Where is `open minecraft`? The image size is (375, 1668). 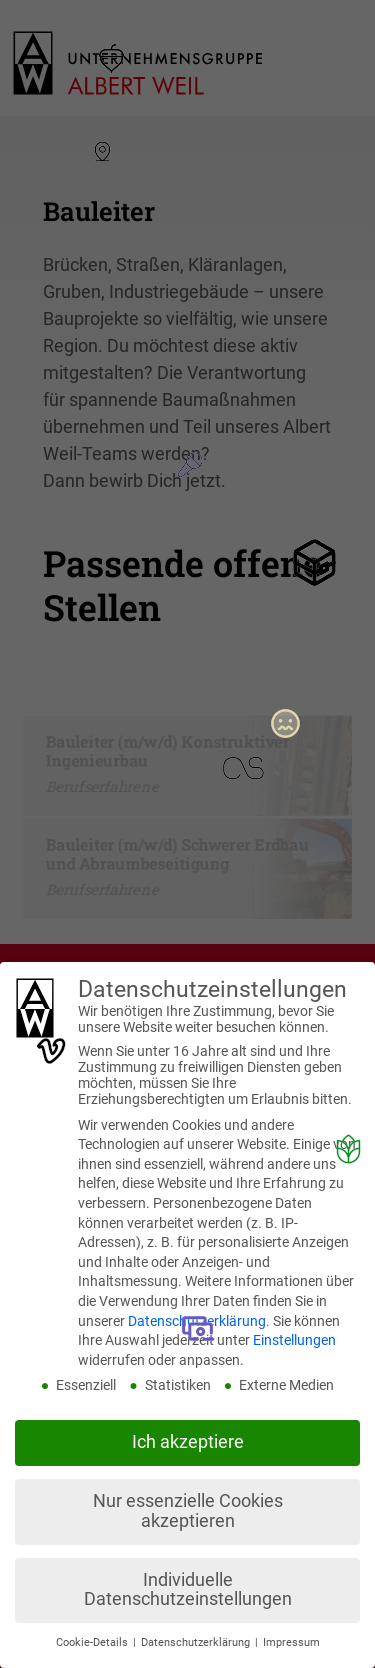
open minecraft is located at coordinates (314, 562).